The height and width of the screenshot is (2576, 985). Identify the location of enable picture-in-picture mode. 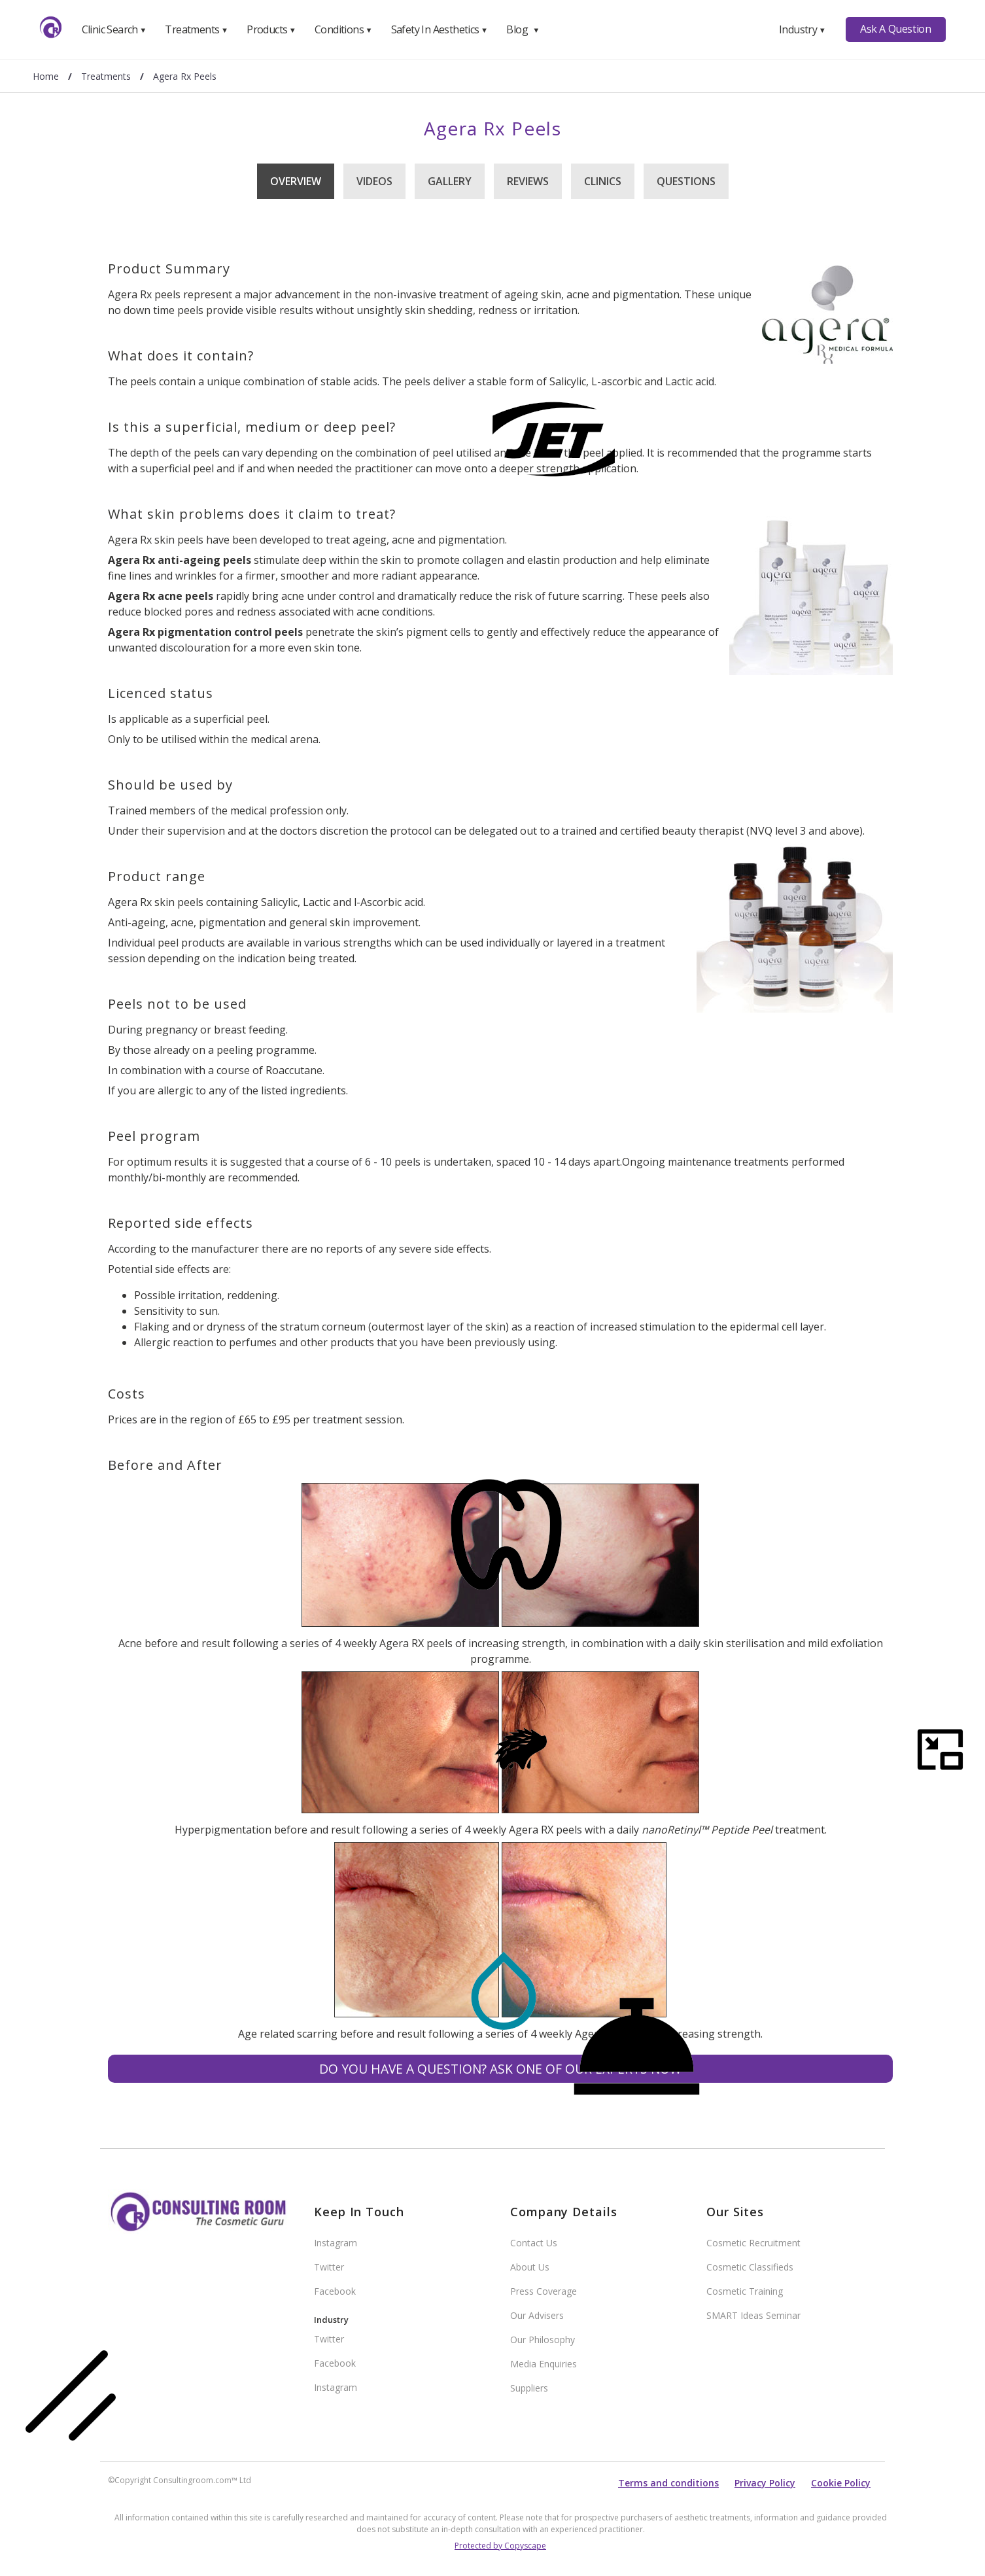
(940, 1749).